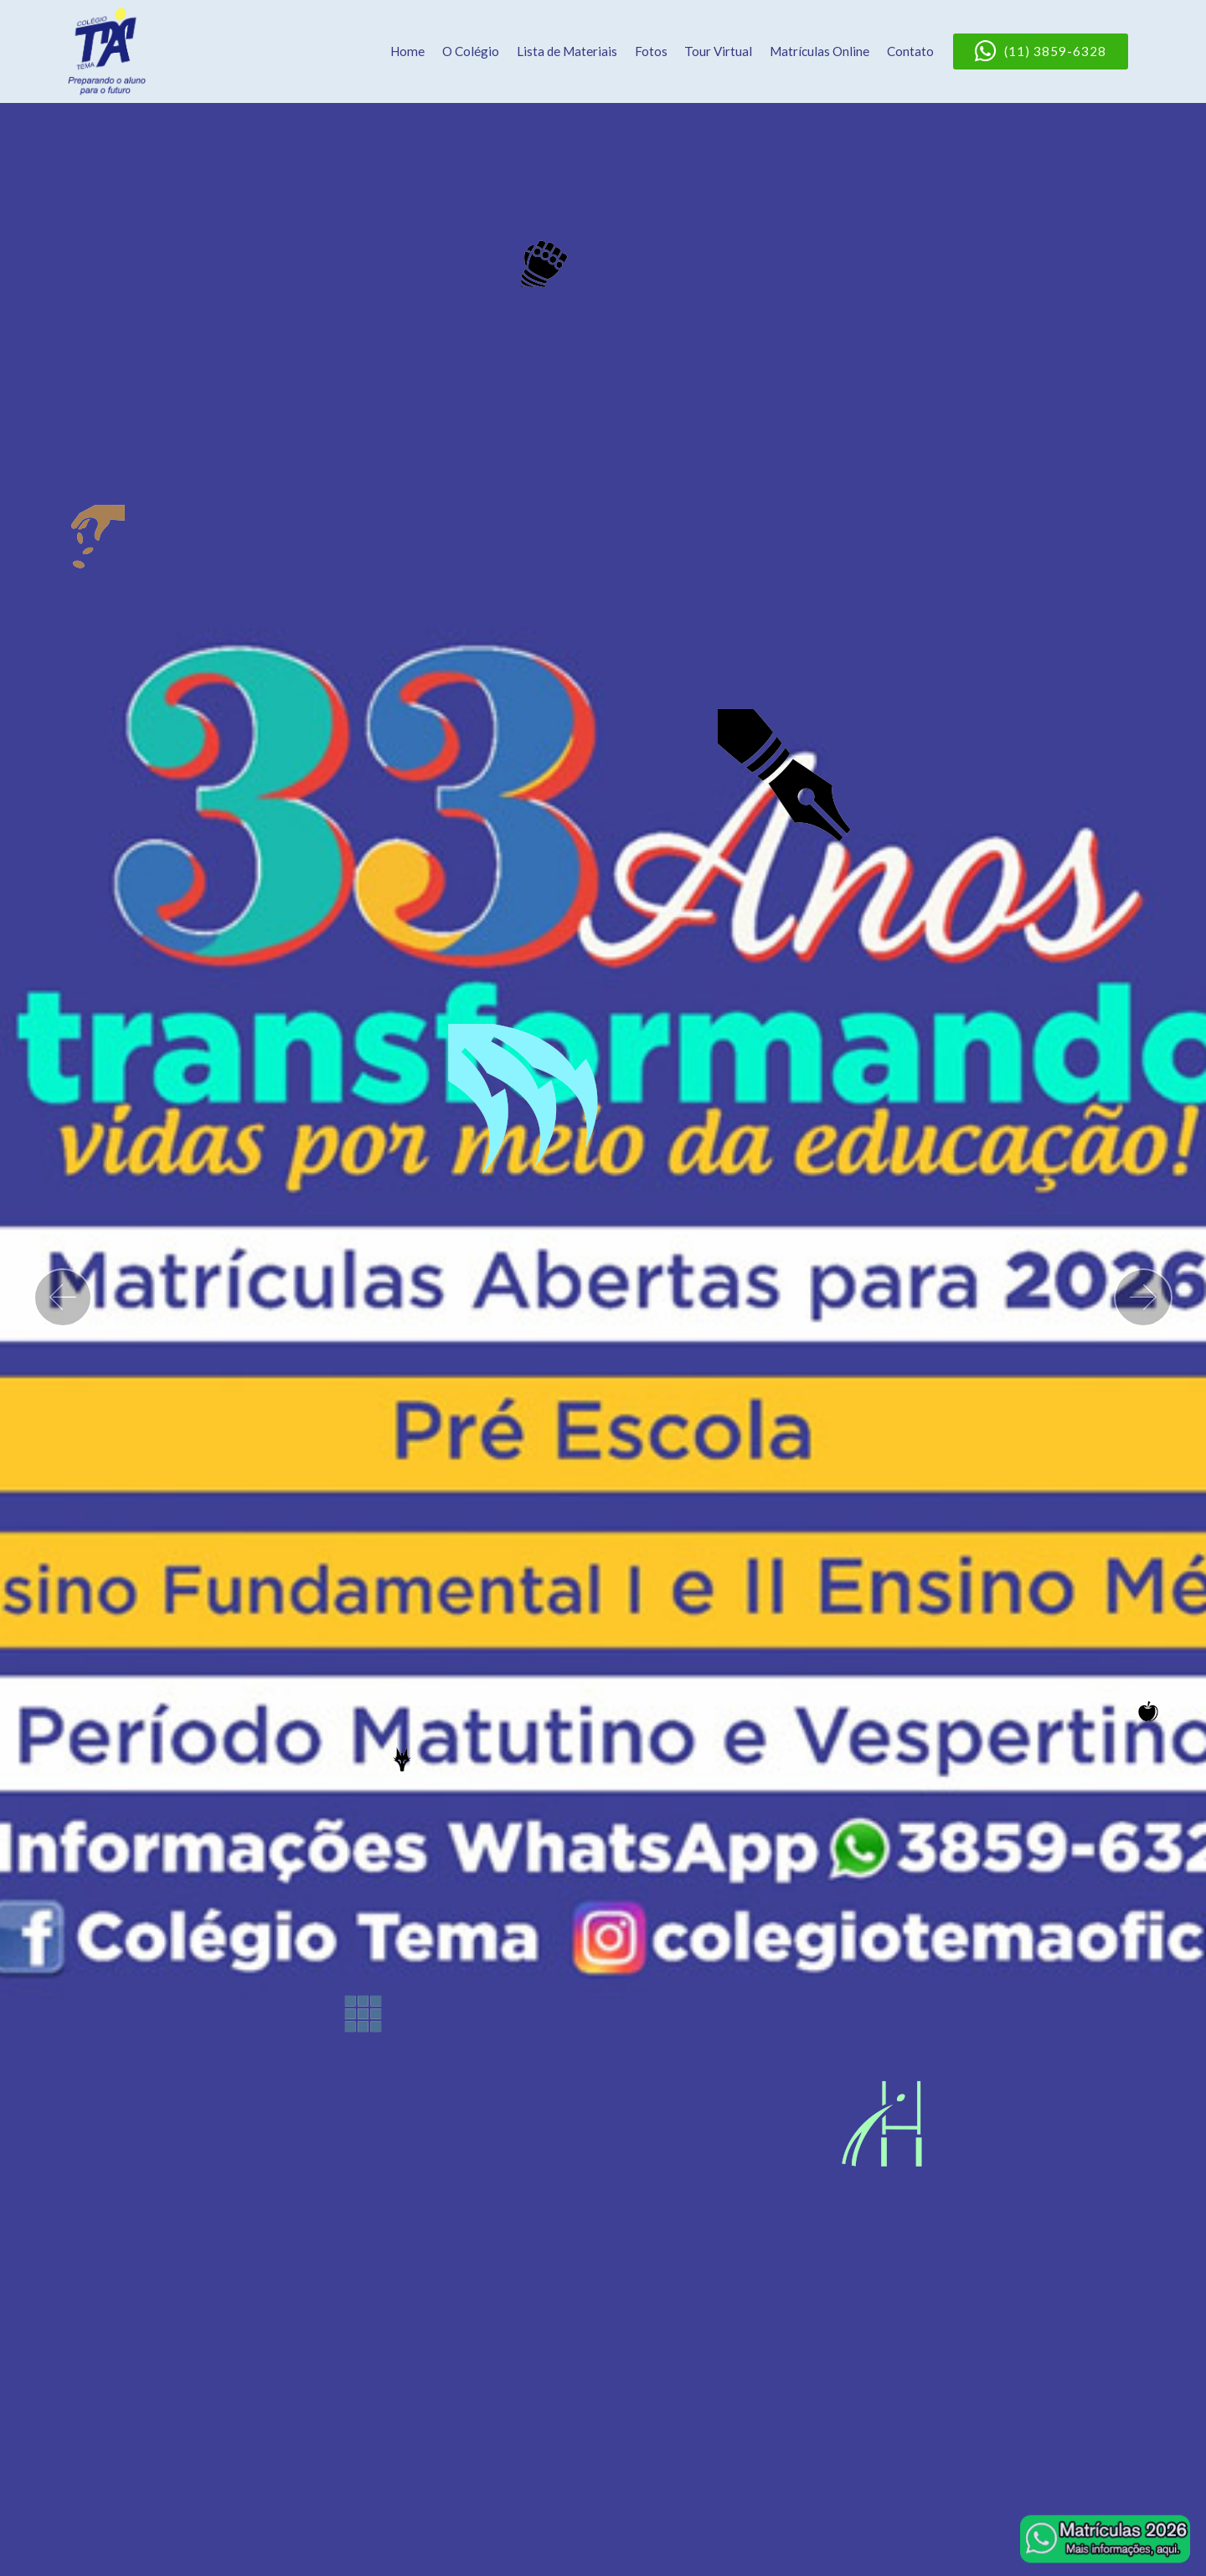  I want to click on collect a health or bonus item, so click(1148, 1711).